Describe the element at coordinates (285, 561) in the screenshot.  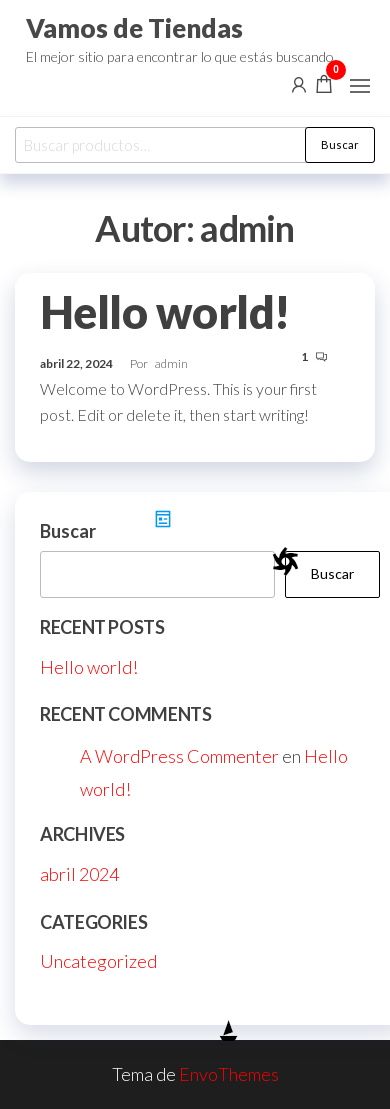
I see `launch octane render application` at that location.